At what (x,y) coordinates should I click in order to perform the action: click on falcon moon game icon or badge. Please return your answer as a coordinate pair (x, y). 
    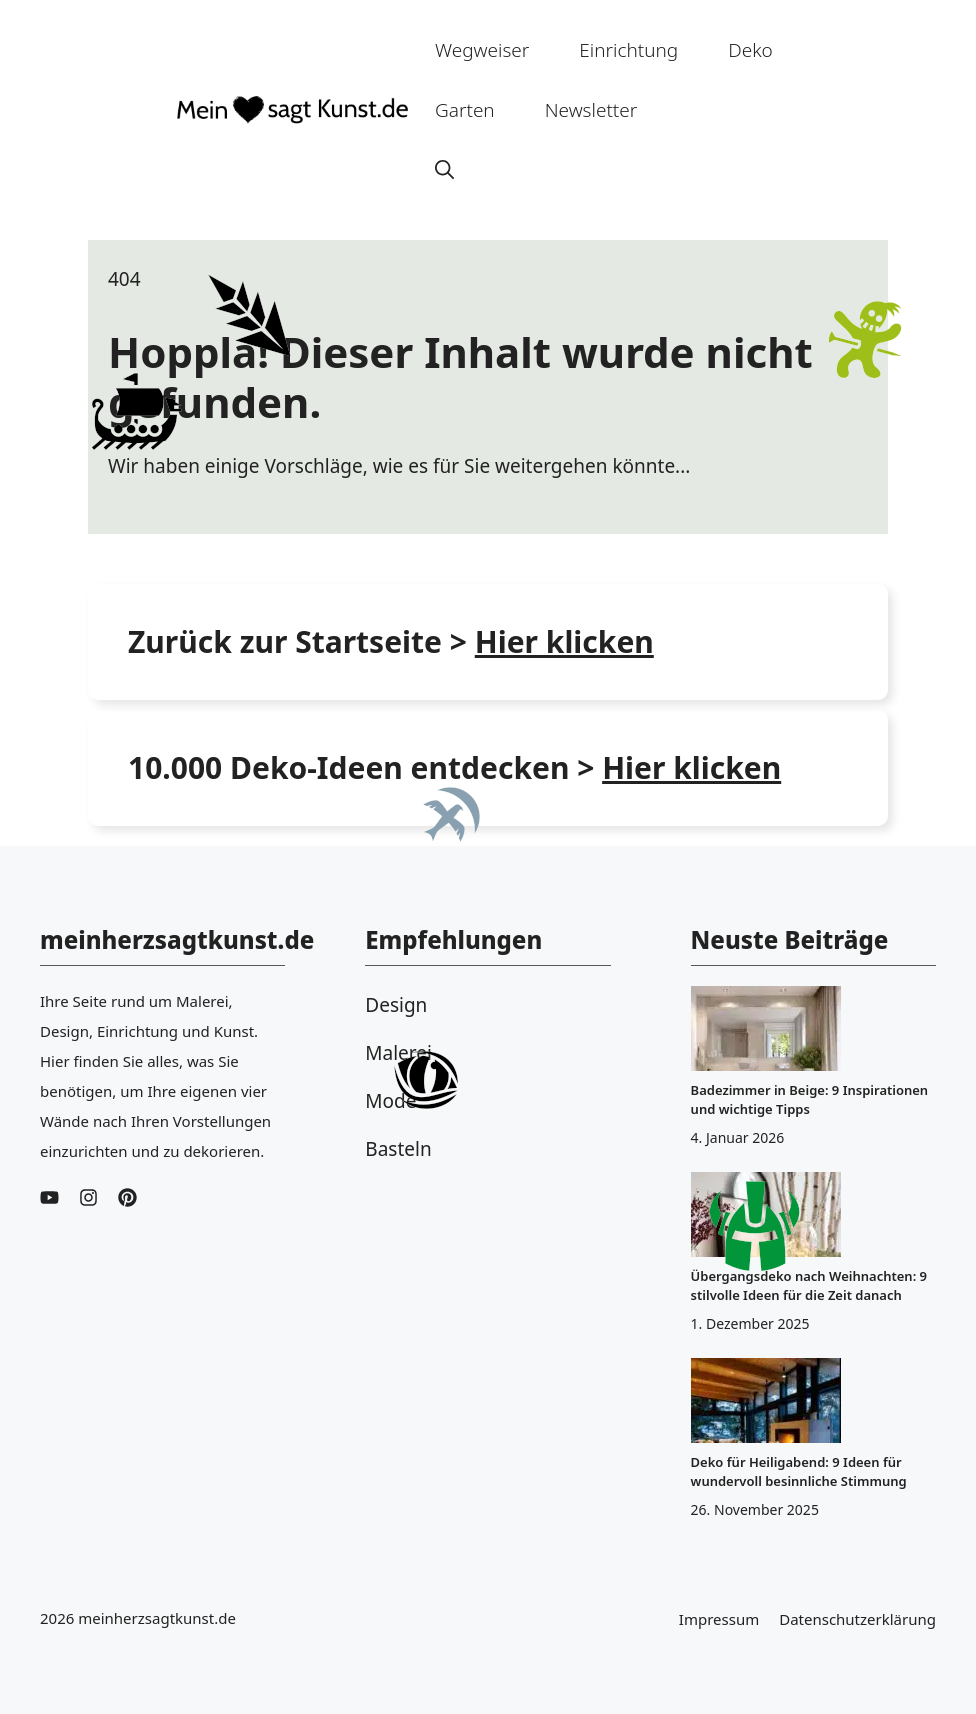
    Looking at the image, I should click on (451, 814).